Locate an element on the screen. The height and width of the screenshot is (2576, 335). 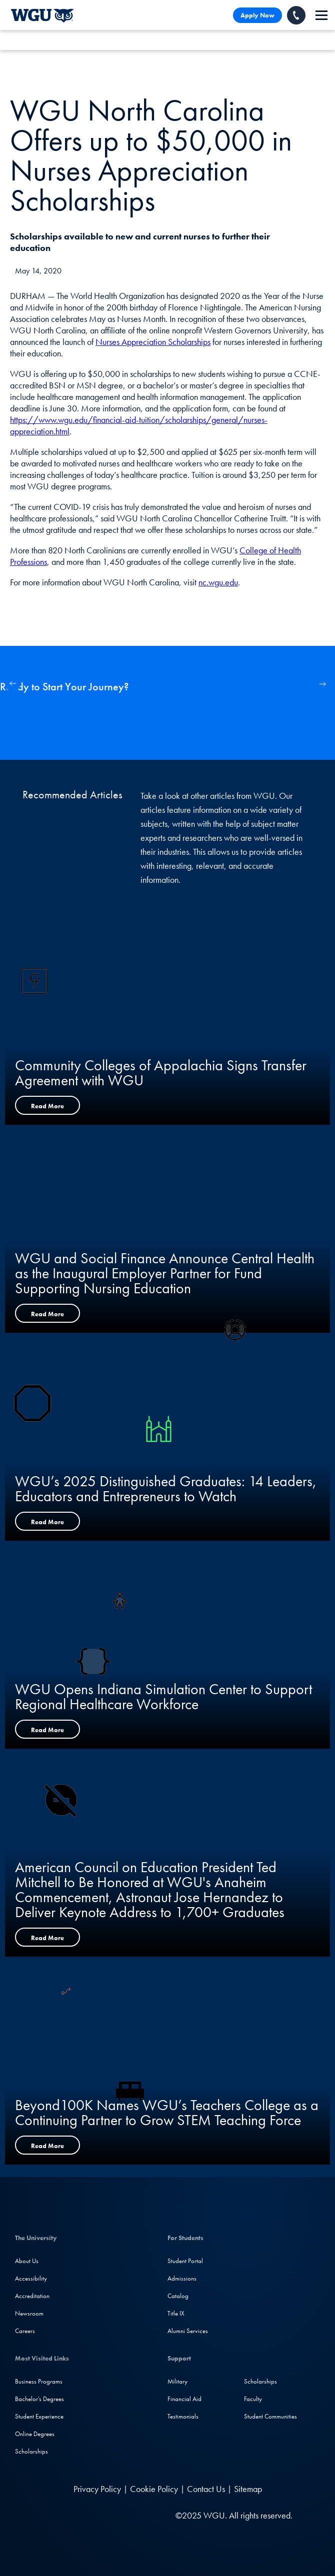
select number nine from a numeric keypad is located at coordinates (34, 981).